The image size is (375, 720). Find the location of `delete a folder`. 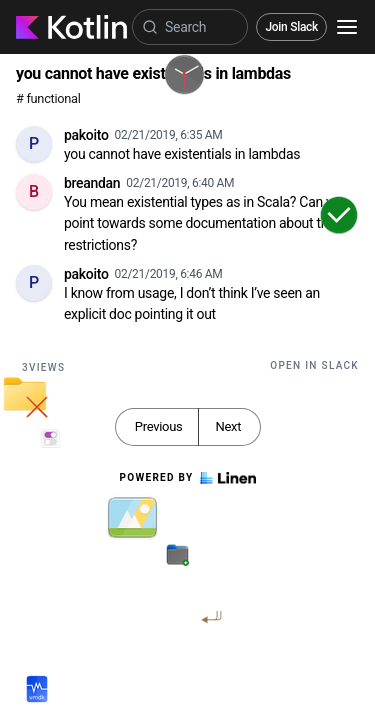

delete a folder is located at coordinates (25, 395).